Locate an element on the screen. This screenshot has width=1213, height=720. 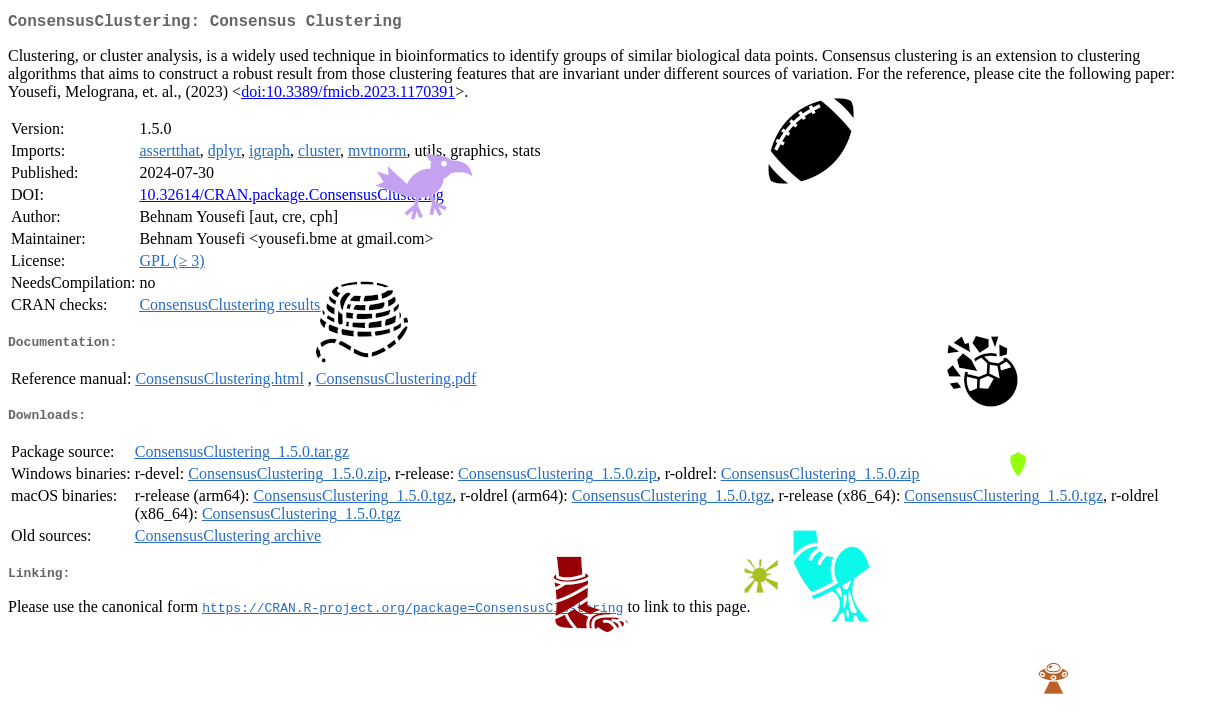
indicates a sticky or slowed movement status effect is located at coordinates (839, 576).